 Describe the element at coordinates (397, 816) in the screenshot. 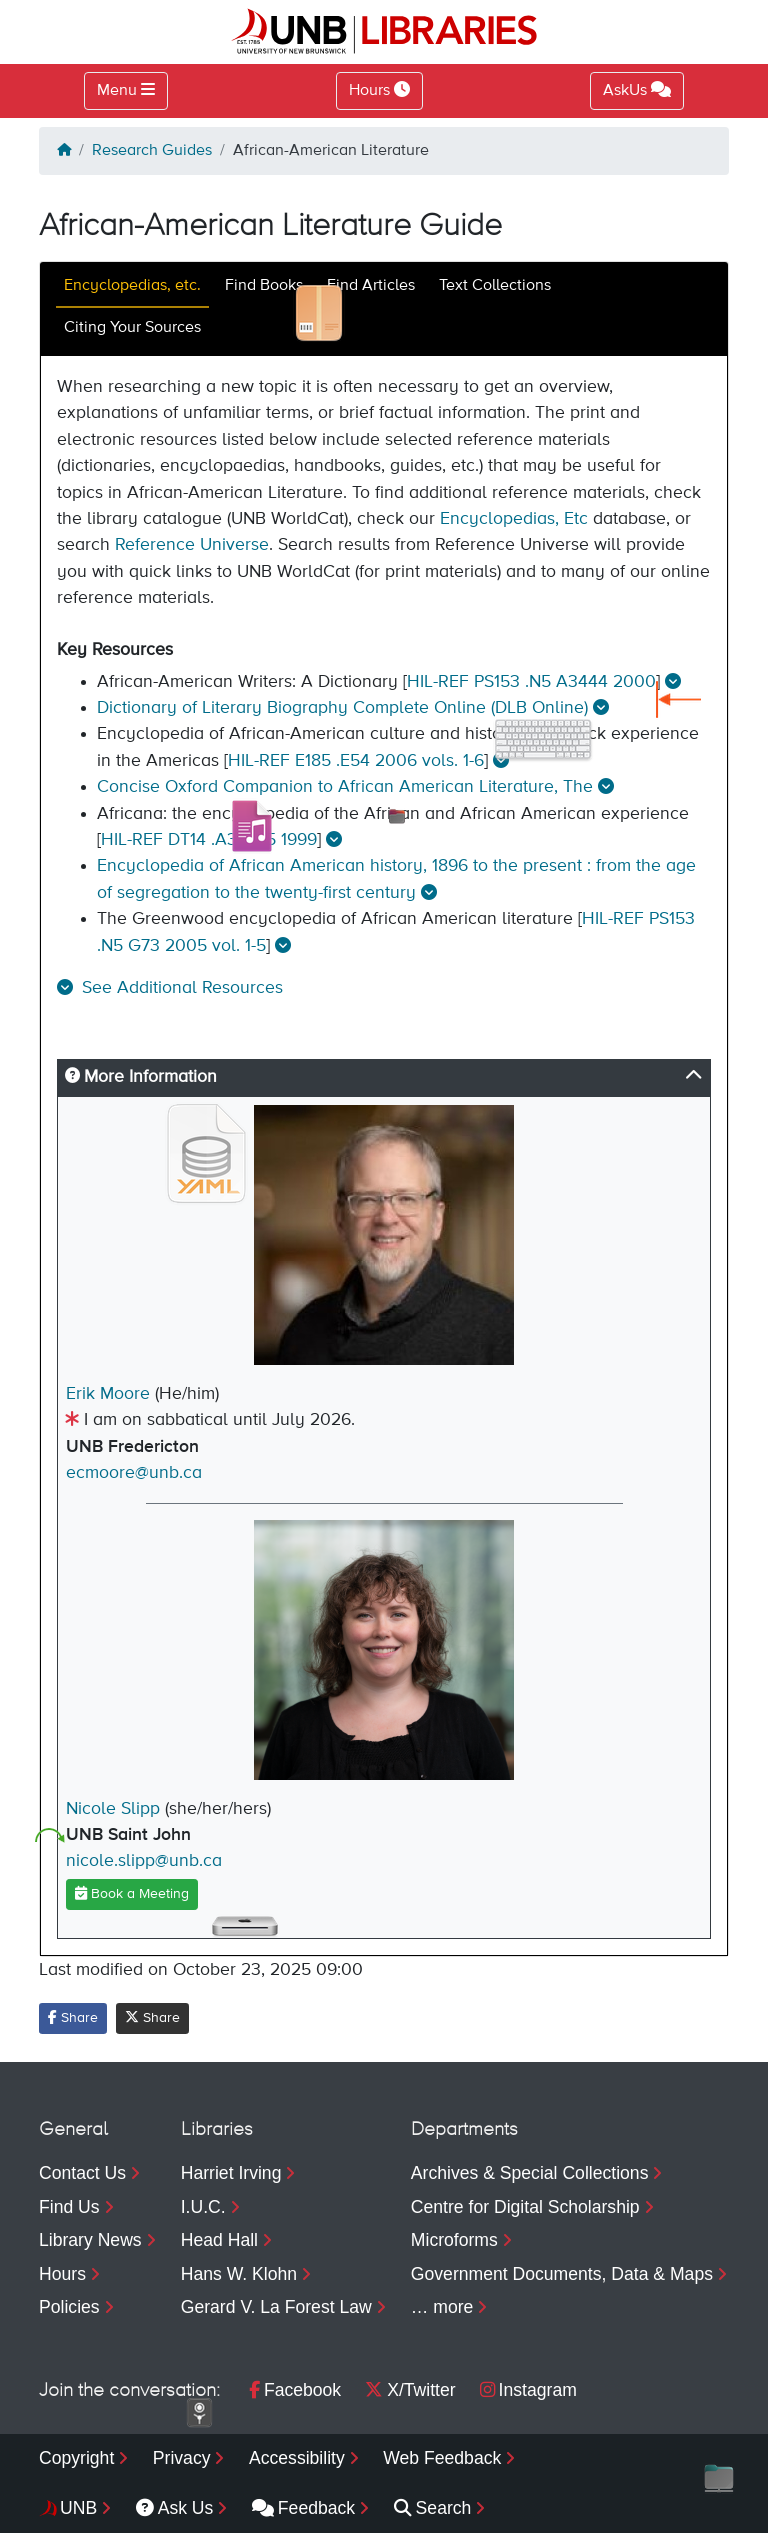

I see `indicates a folder is ready to accept a dragged item` at that location.